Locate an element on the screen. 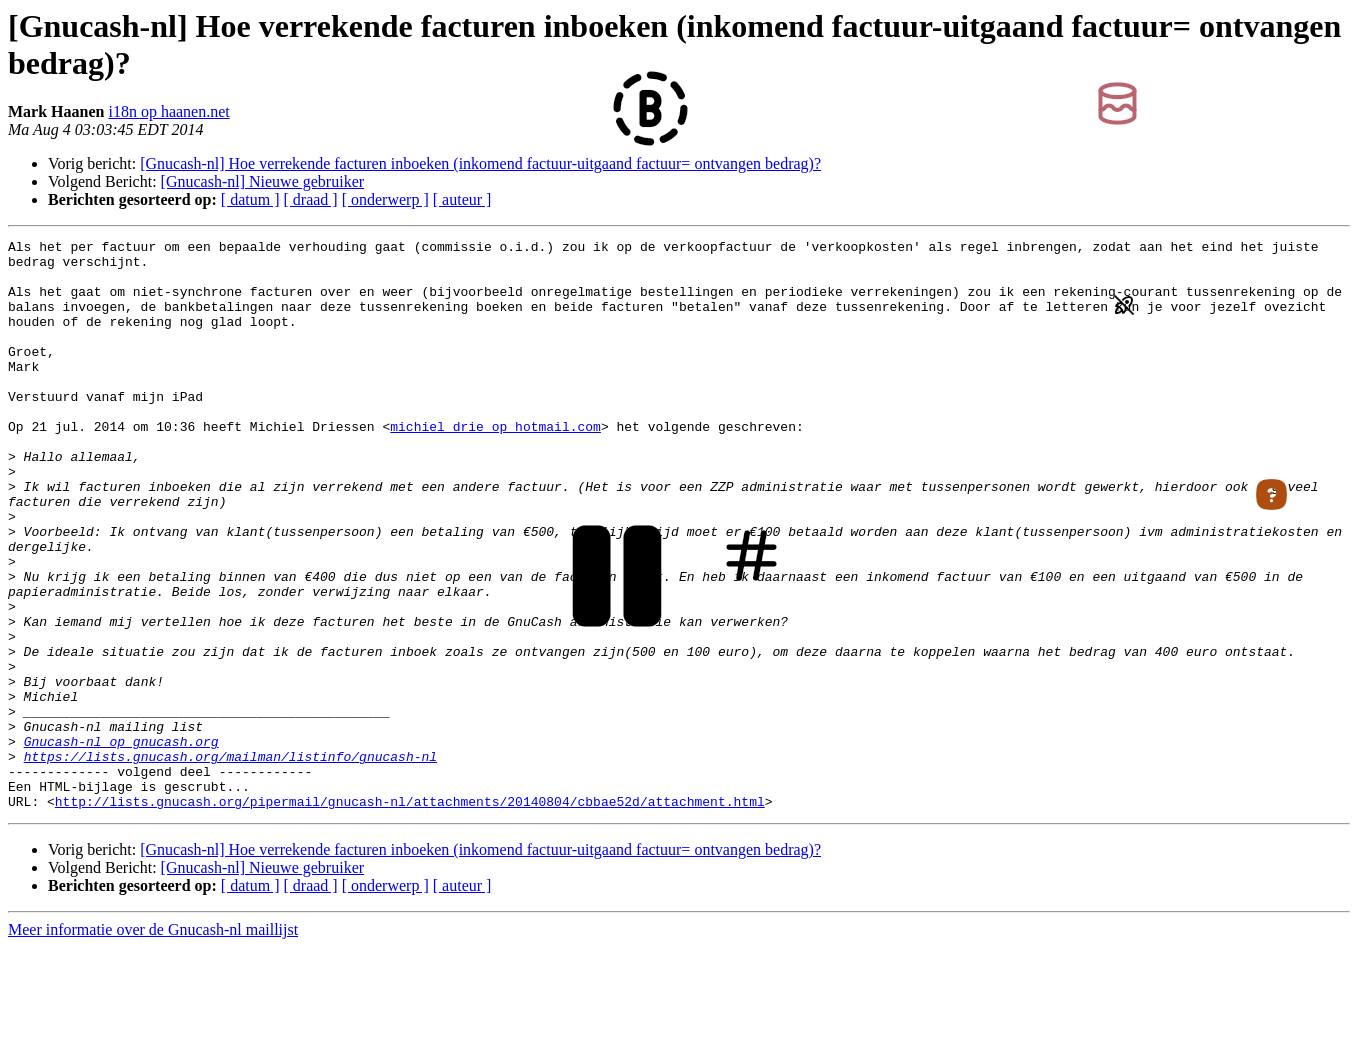 The width and height of the screenshot is (1358, 1061). view or browse hashtags is located at coordinates (751, 555).